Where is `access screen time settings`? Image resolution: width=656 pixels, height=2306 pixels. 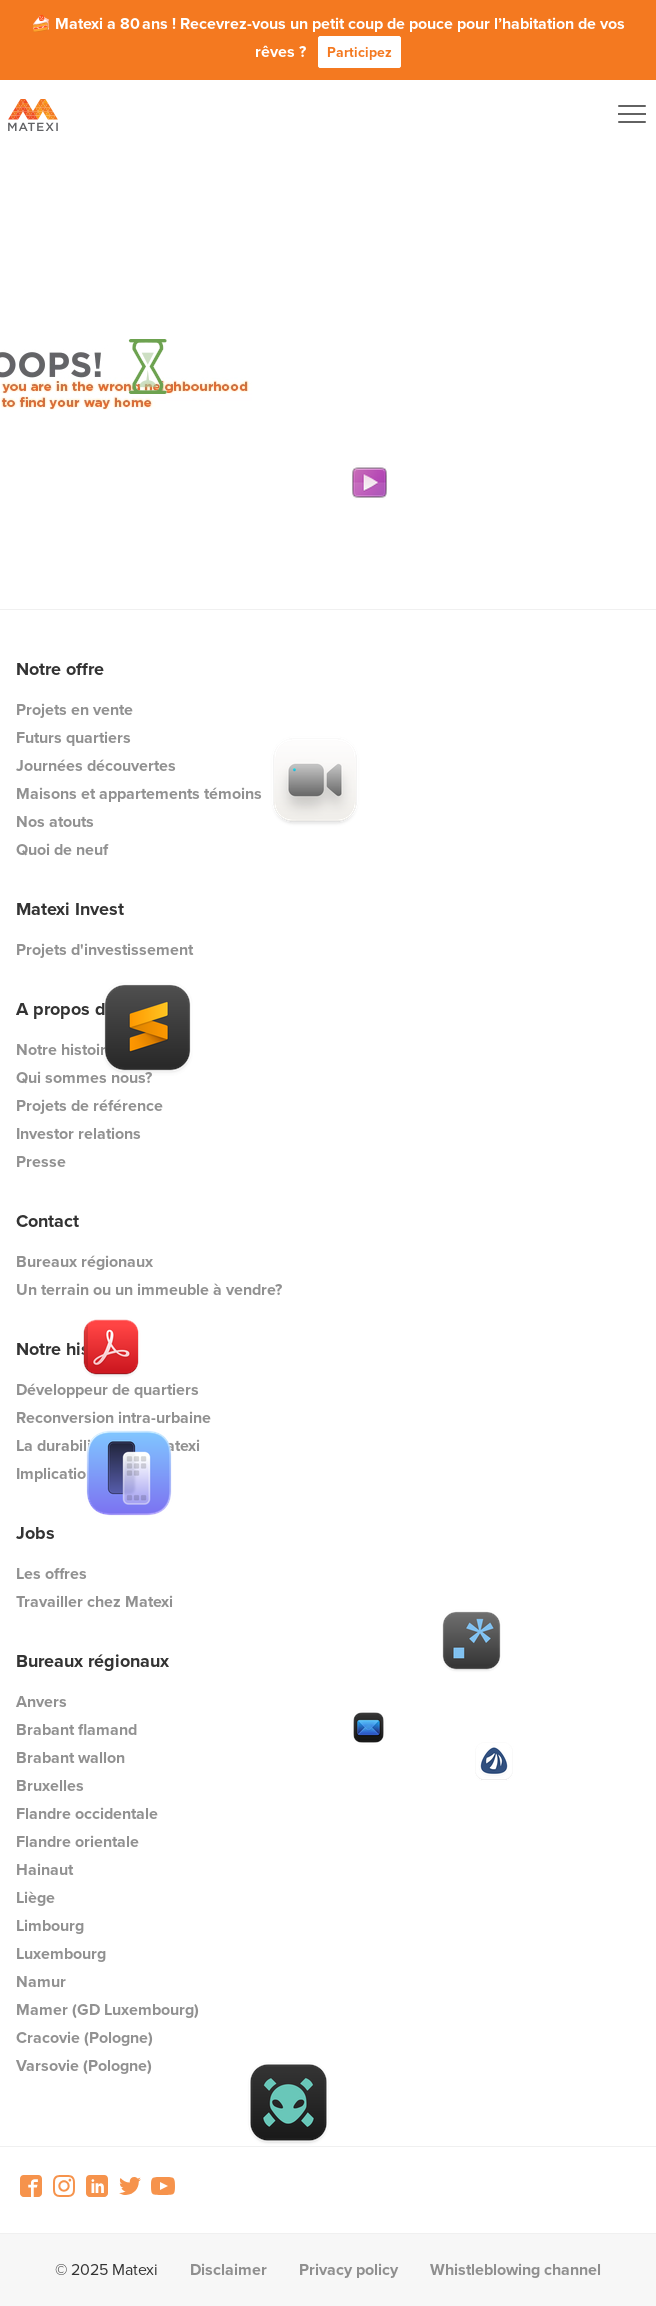
access screen time settings is located at coordinates (149, 366).